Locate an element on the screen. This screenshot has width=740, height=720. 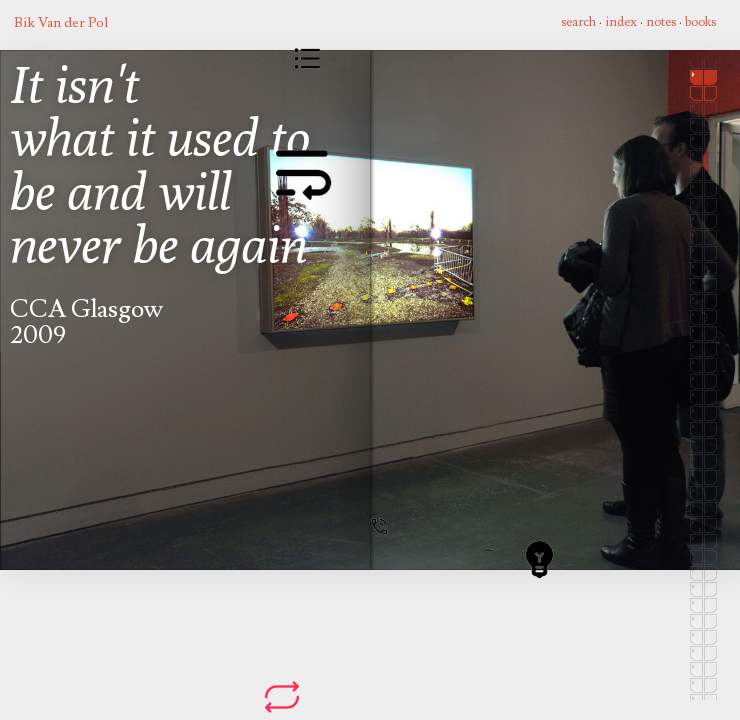
indicates an active phone call in progress is located at coordinates (379, 526).